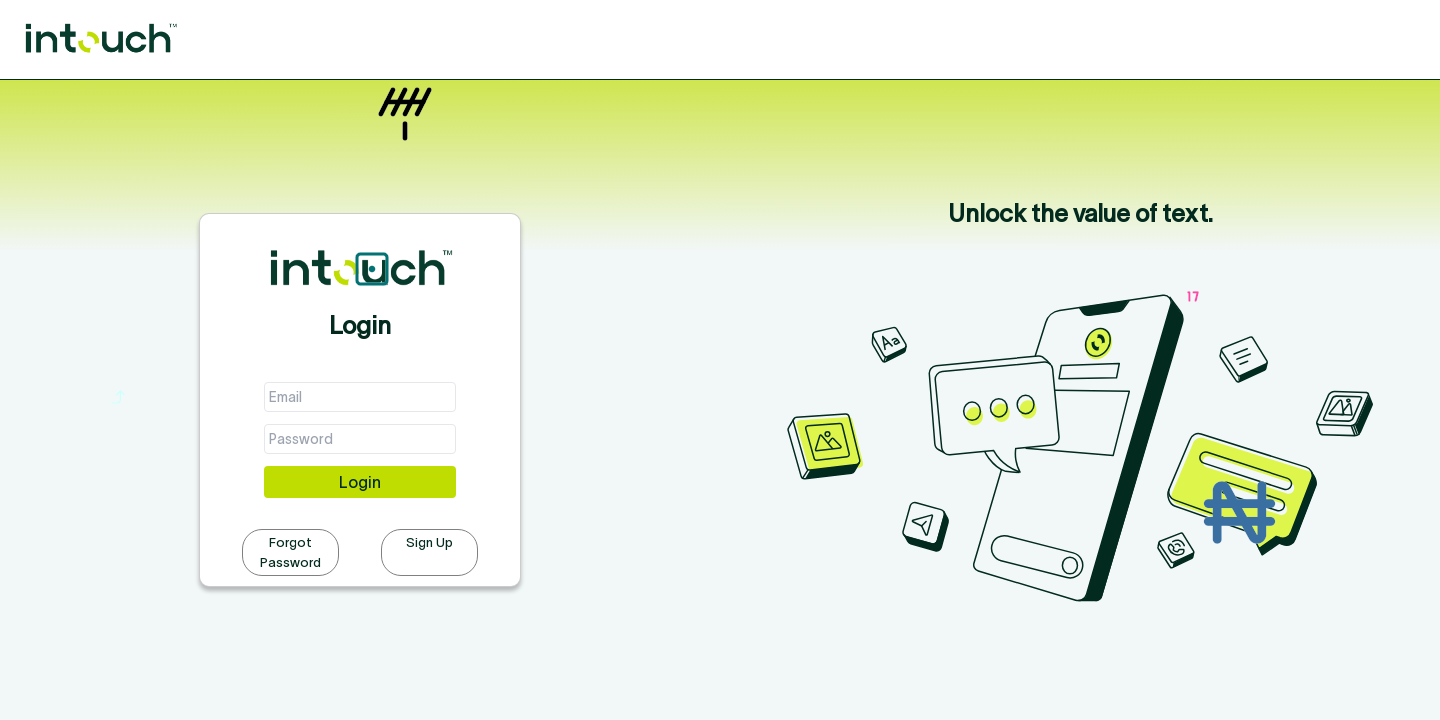  I want to click on indicates item number 17 in a list or sequence, so click(1192, 296).